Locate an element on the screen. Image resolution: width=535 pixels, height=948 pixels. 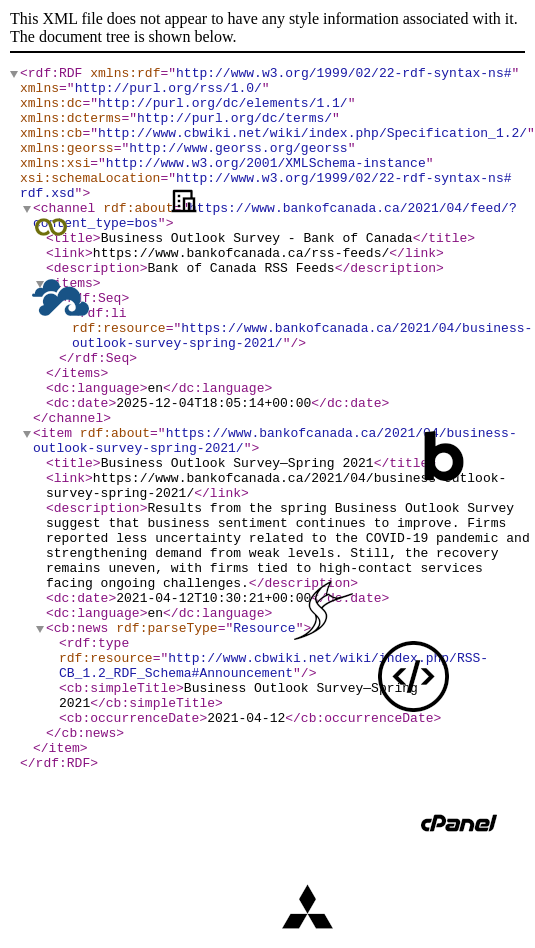
Mitsubishi brand logo is located at coordinates (307, 906).